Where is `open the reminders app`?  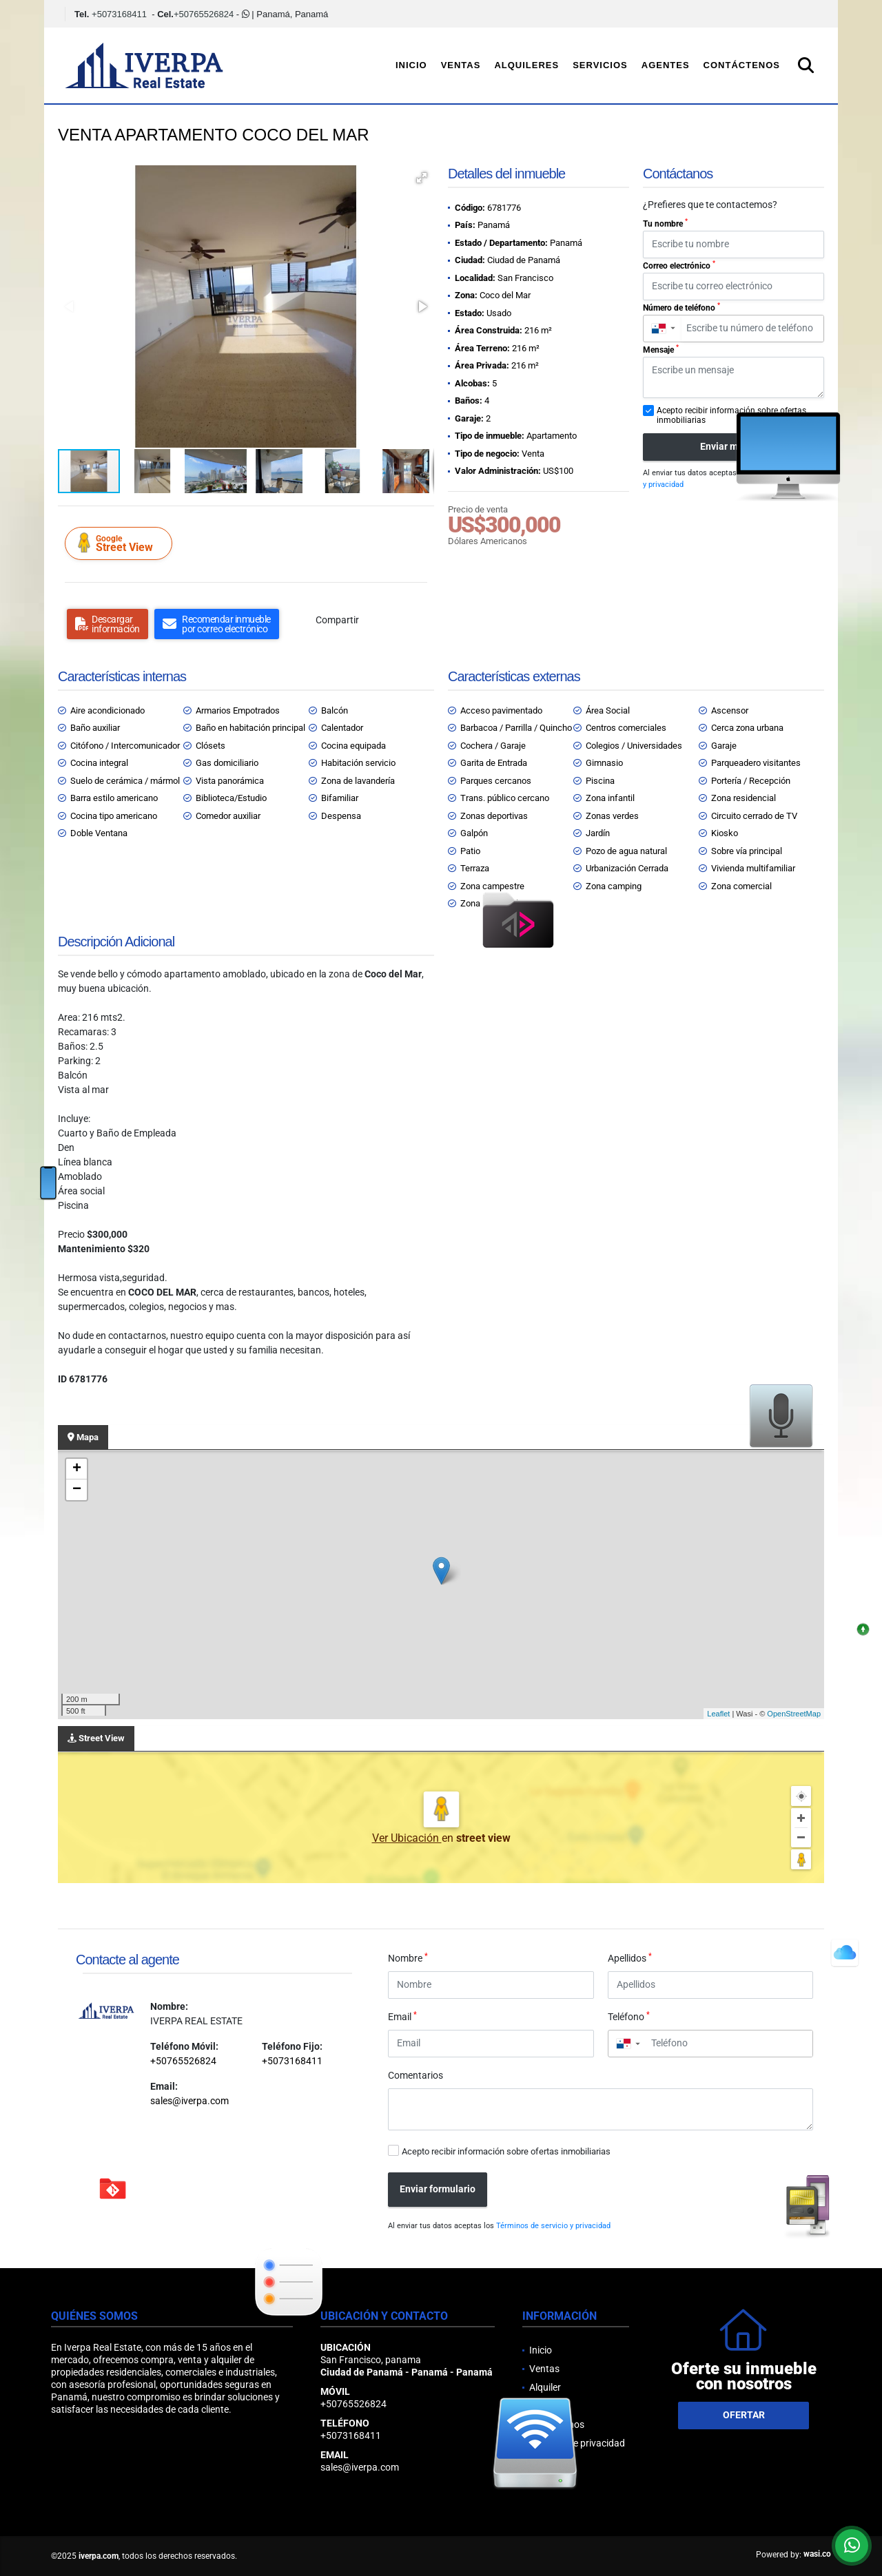
open the reminders app is located at coordinates (289, 2282).